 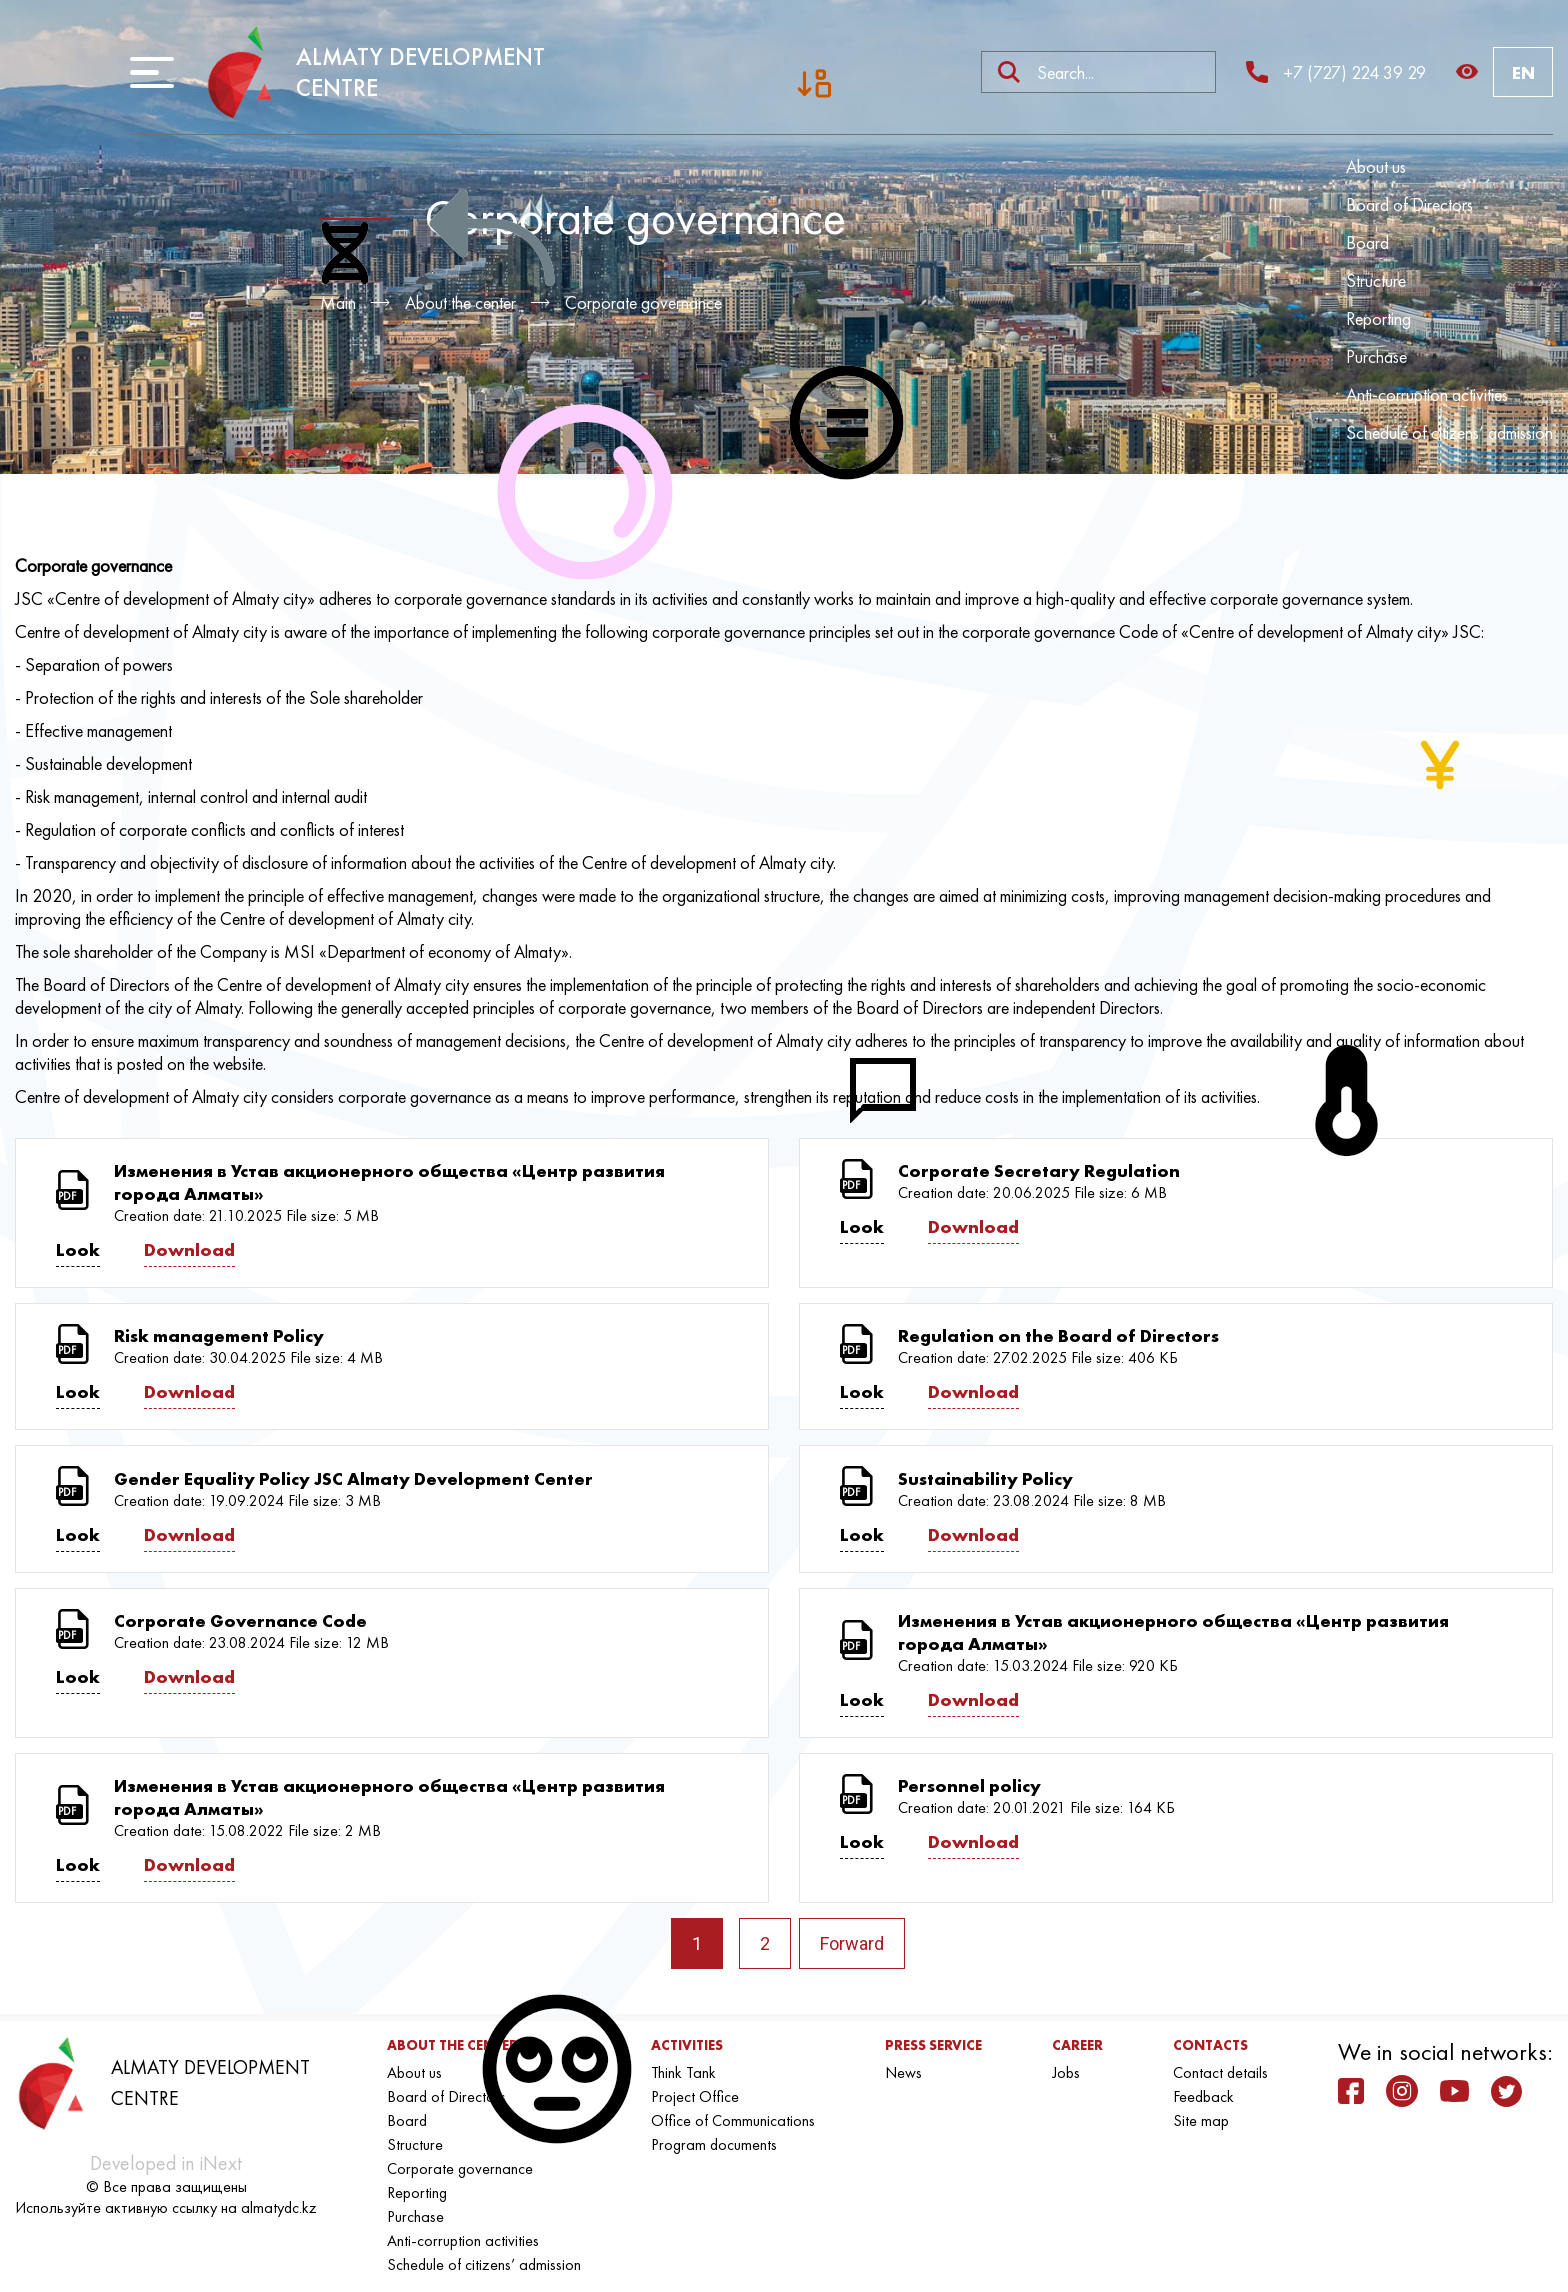 What do you see at coordinates (813, 83) in the screenshot?
I see `sort items from smallest to largest` at bounding box center [813, 83].